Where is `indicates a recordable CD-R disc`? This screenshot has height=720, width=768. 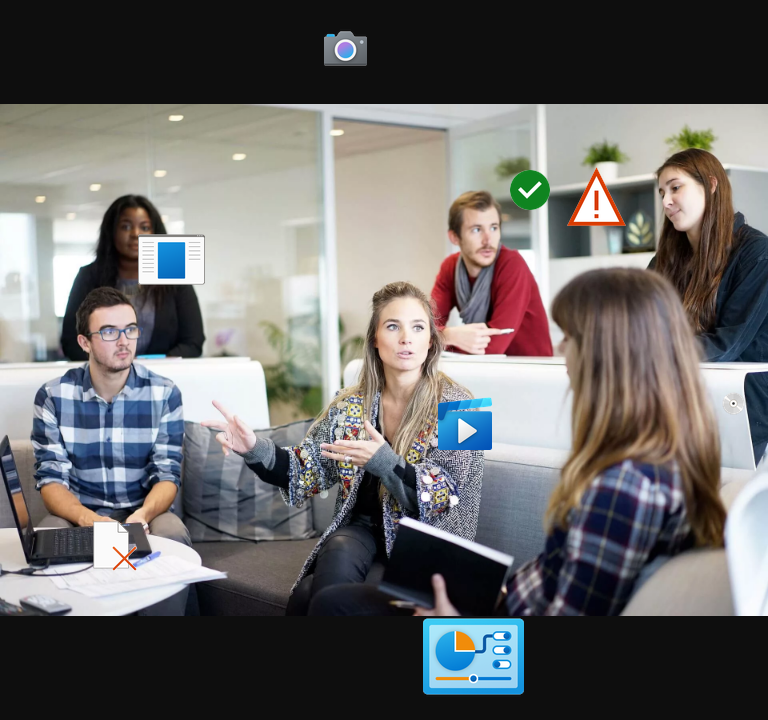 indicates a recordable CD-R disc is located at coordinates (733, 403).